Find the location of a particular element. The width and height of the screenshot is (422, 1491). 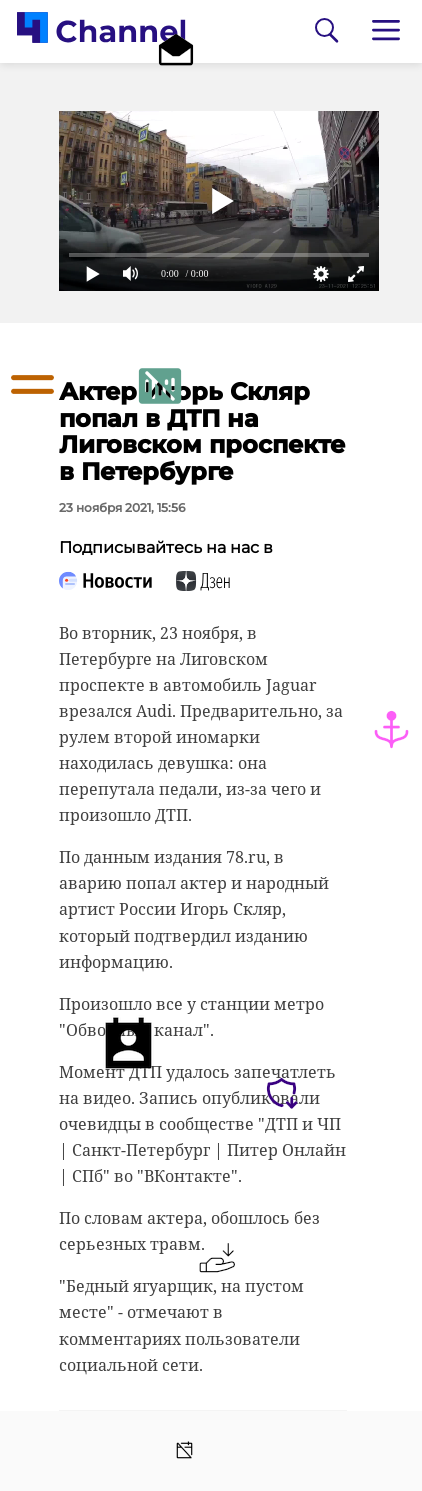

receive or accept an incoming item is located at coordinates (218, 1259).